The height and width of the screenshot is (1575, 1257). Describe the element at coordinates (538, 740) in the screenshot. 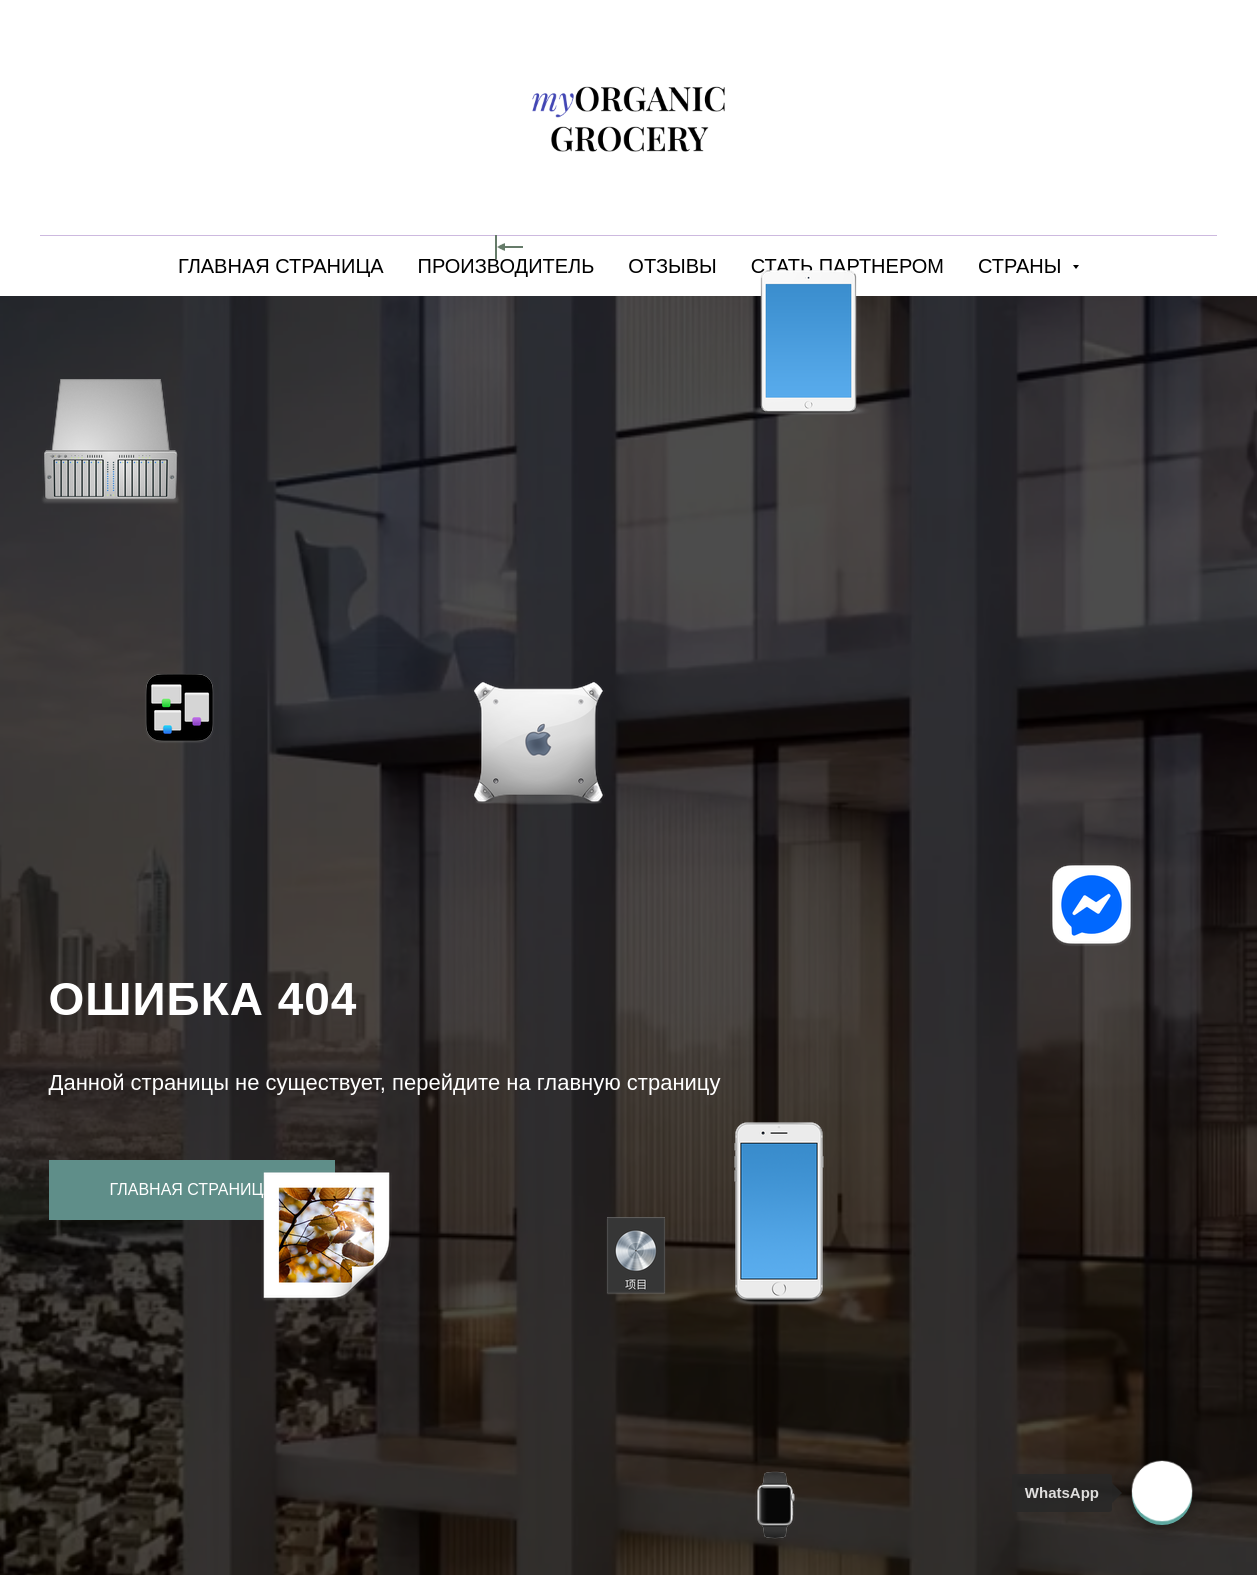

I see `represents a connected power mac g4 computer on the network` at that location.